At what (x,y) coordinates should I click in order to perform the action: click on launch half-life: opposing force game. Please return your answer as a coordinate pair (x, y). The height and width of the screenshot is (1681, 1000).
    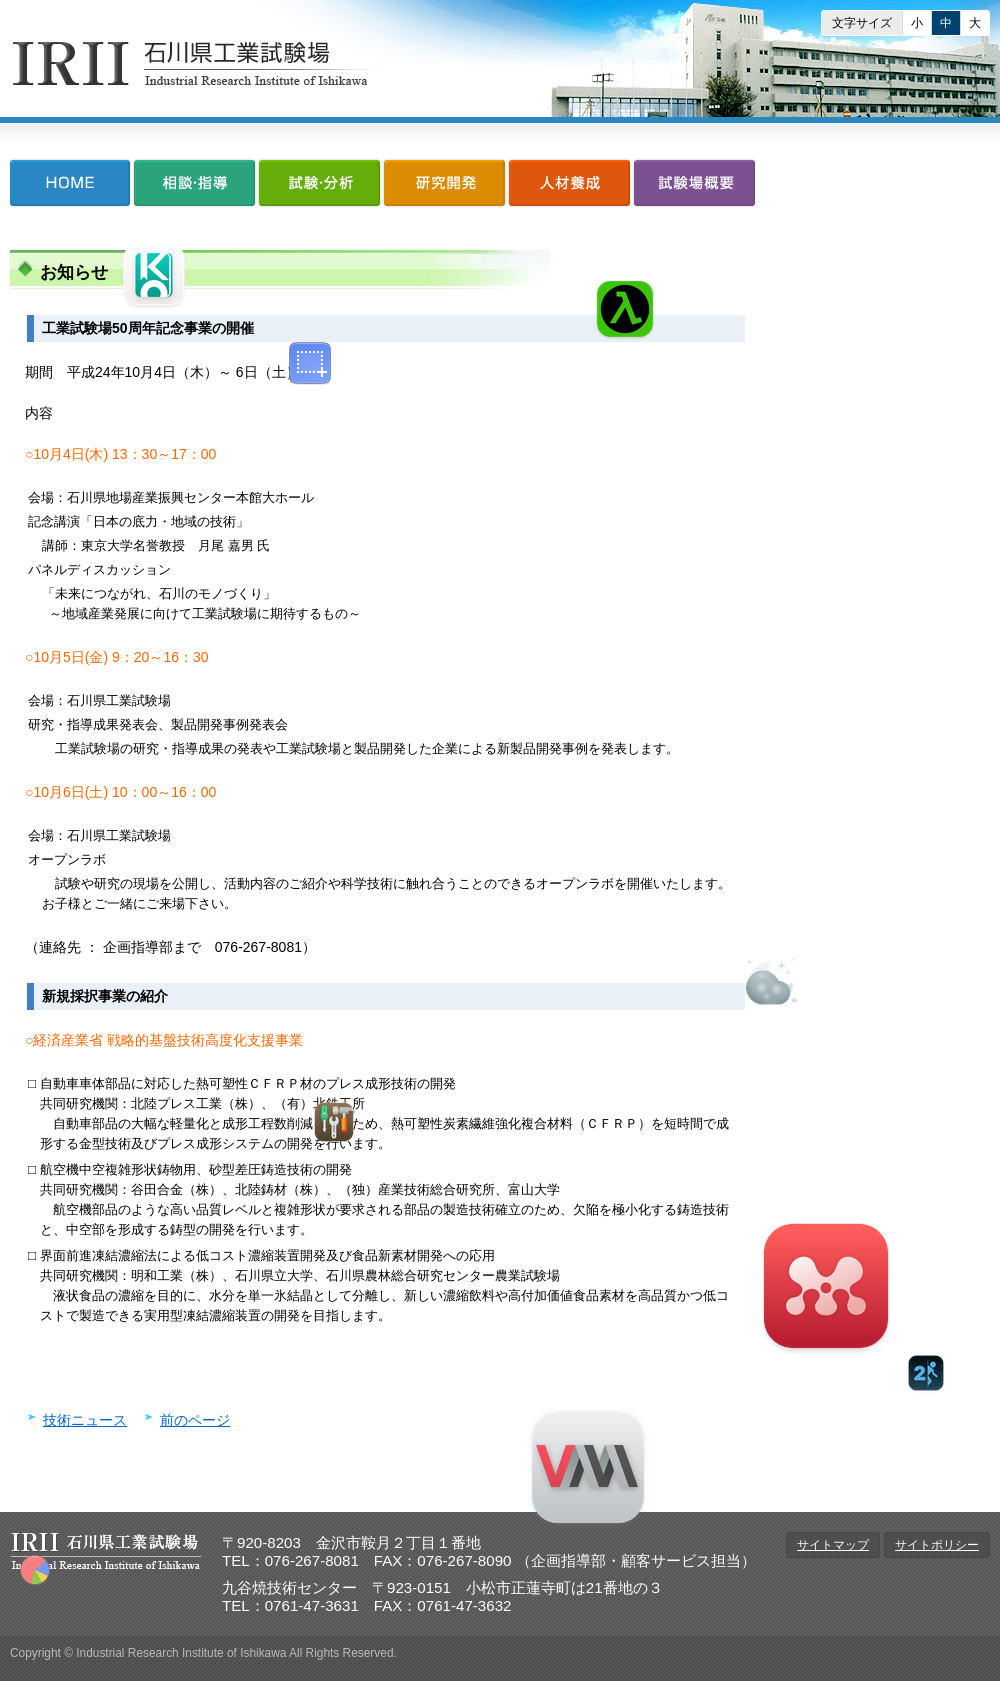
    Looking at the image, I should click on (625, 309).